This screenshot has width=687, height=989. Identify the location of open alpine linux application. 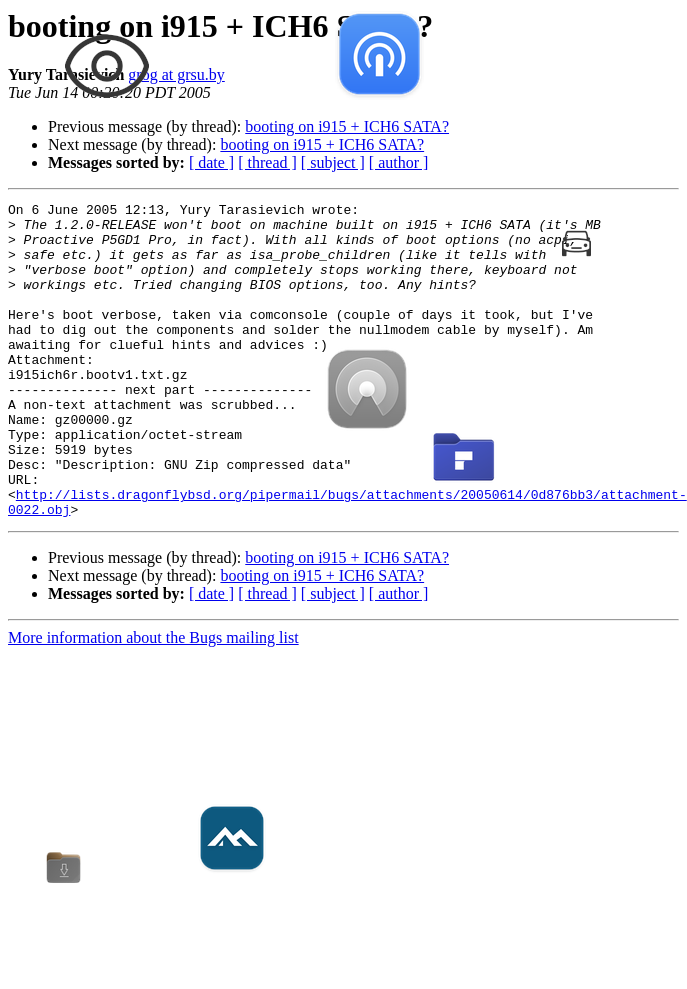
(232, 838).